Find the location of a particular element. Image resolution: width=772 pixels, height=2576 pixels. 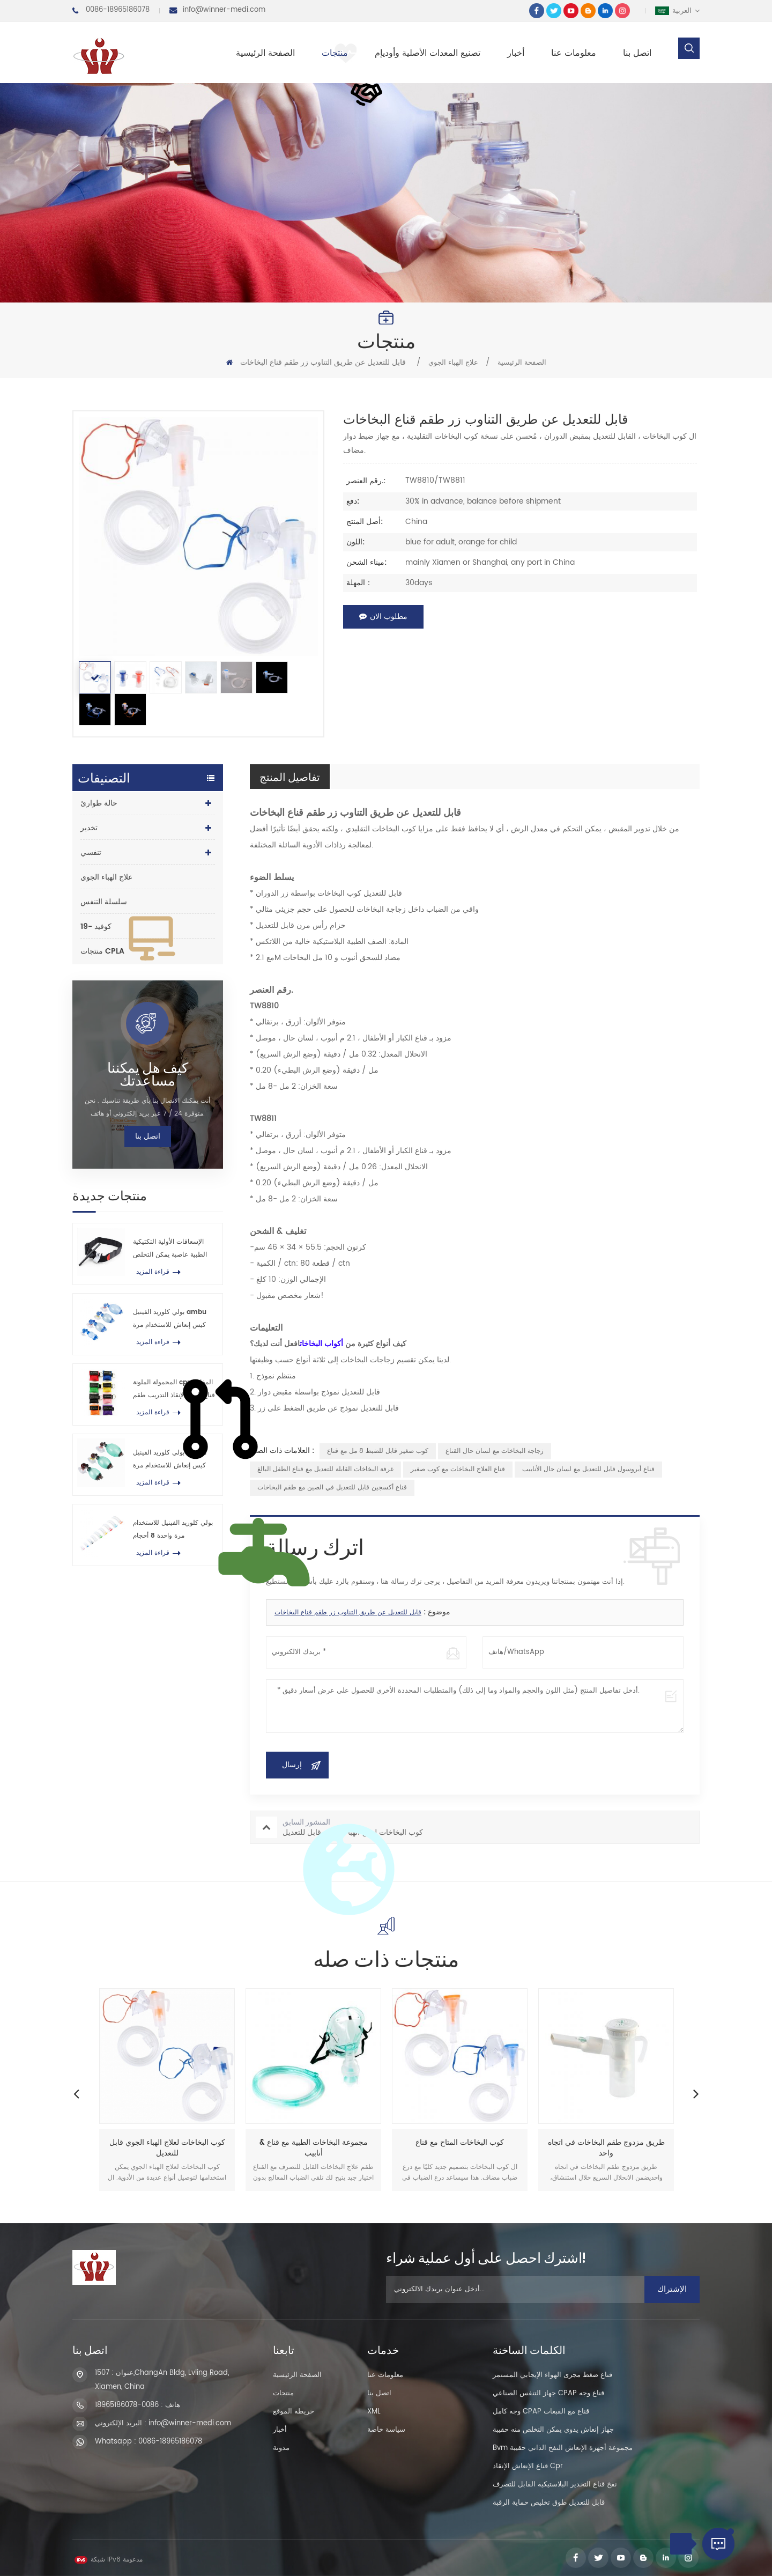

remove a desktop device from your account is located at coordinates (151, 938).